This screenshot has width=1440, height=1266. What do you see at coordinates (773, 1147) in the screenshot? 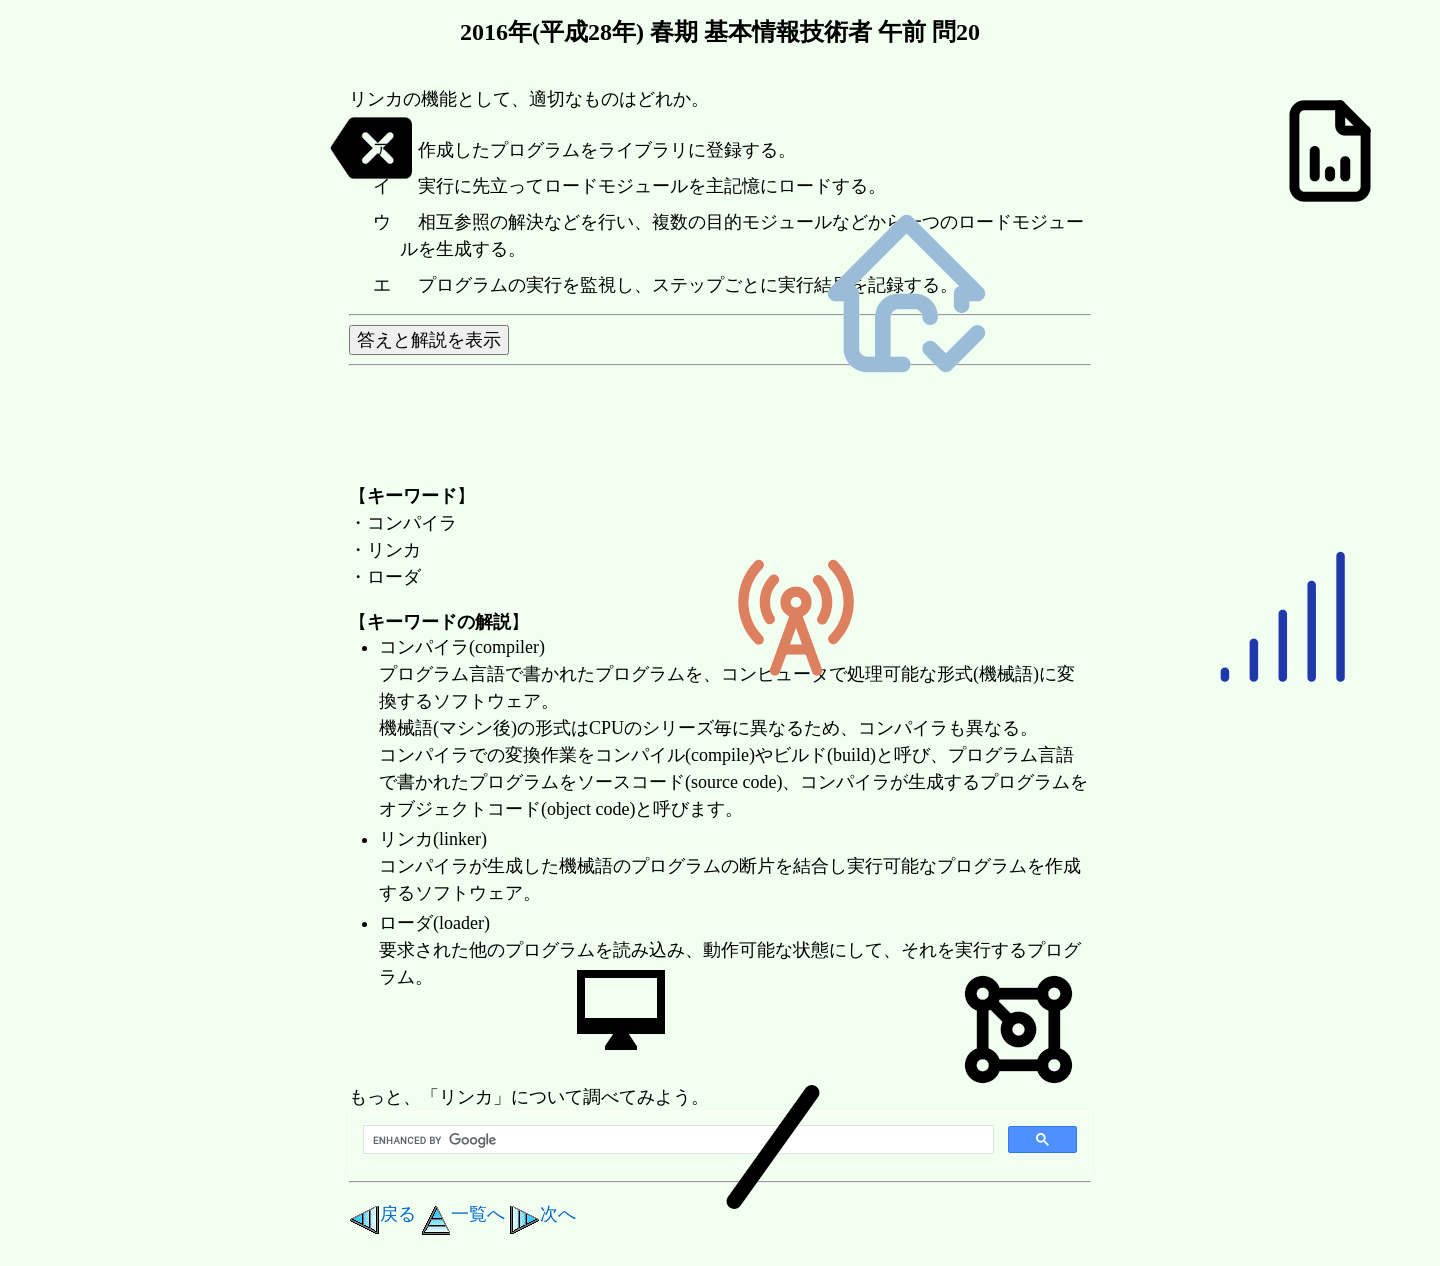
I see `indicates a disabled or unavailable feature` at bounding box center [773, 1147].